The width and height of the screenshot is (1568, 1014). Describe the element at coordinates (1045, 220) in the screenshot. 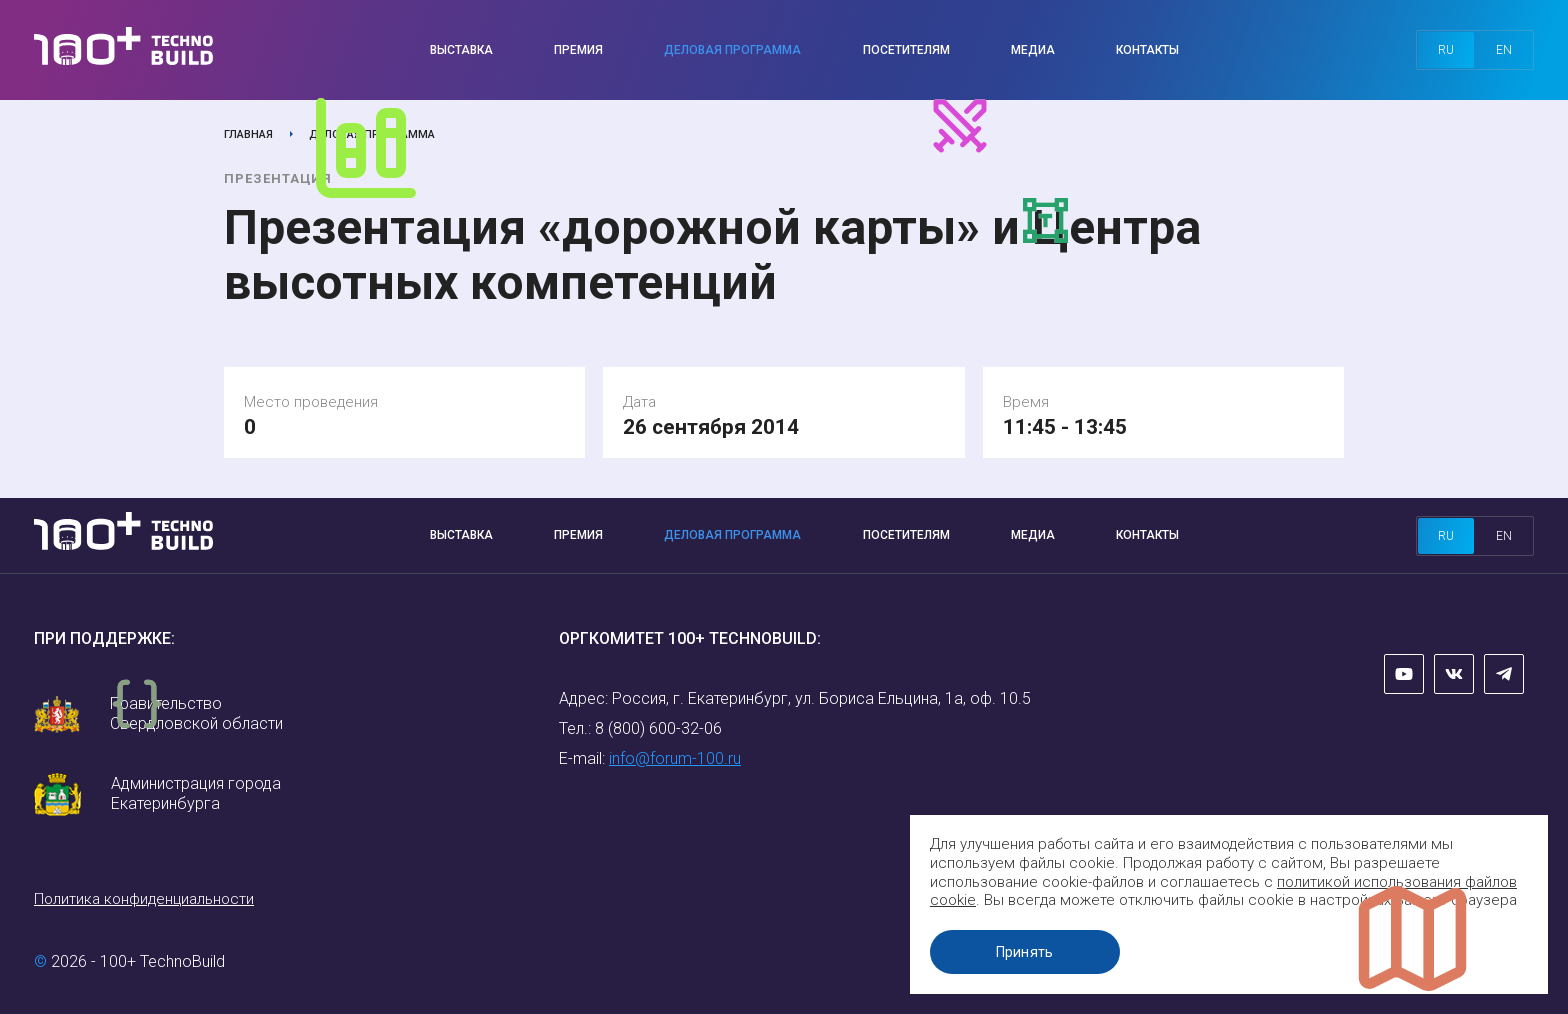

I see `insert a text box or text field` at that location.